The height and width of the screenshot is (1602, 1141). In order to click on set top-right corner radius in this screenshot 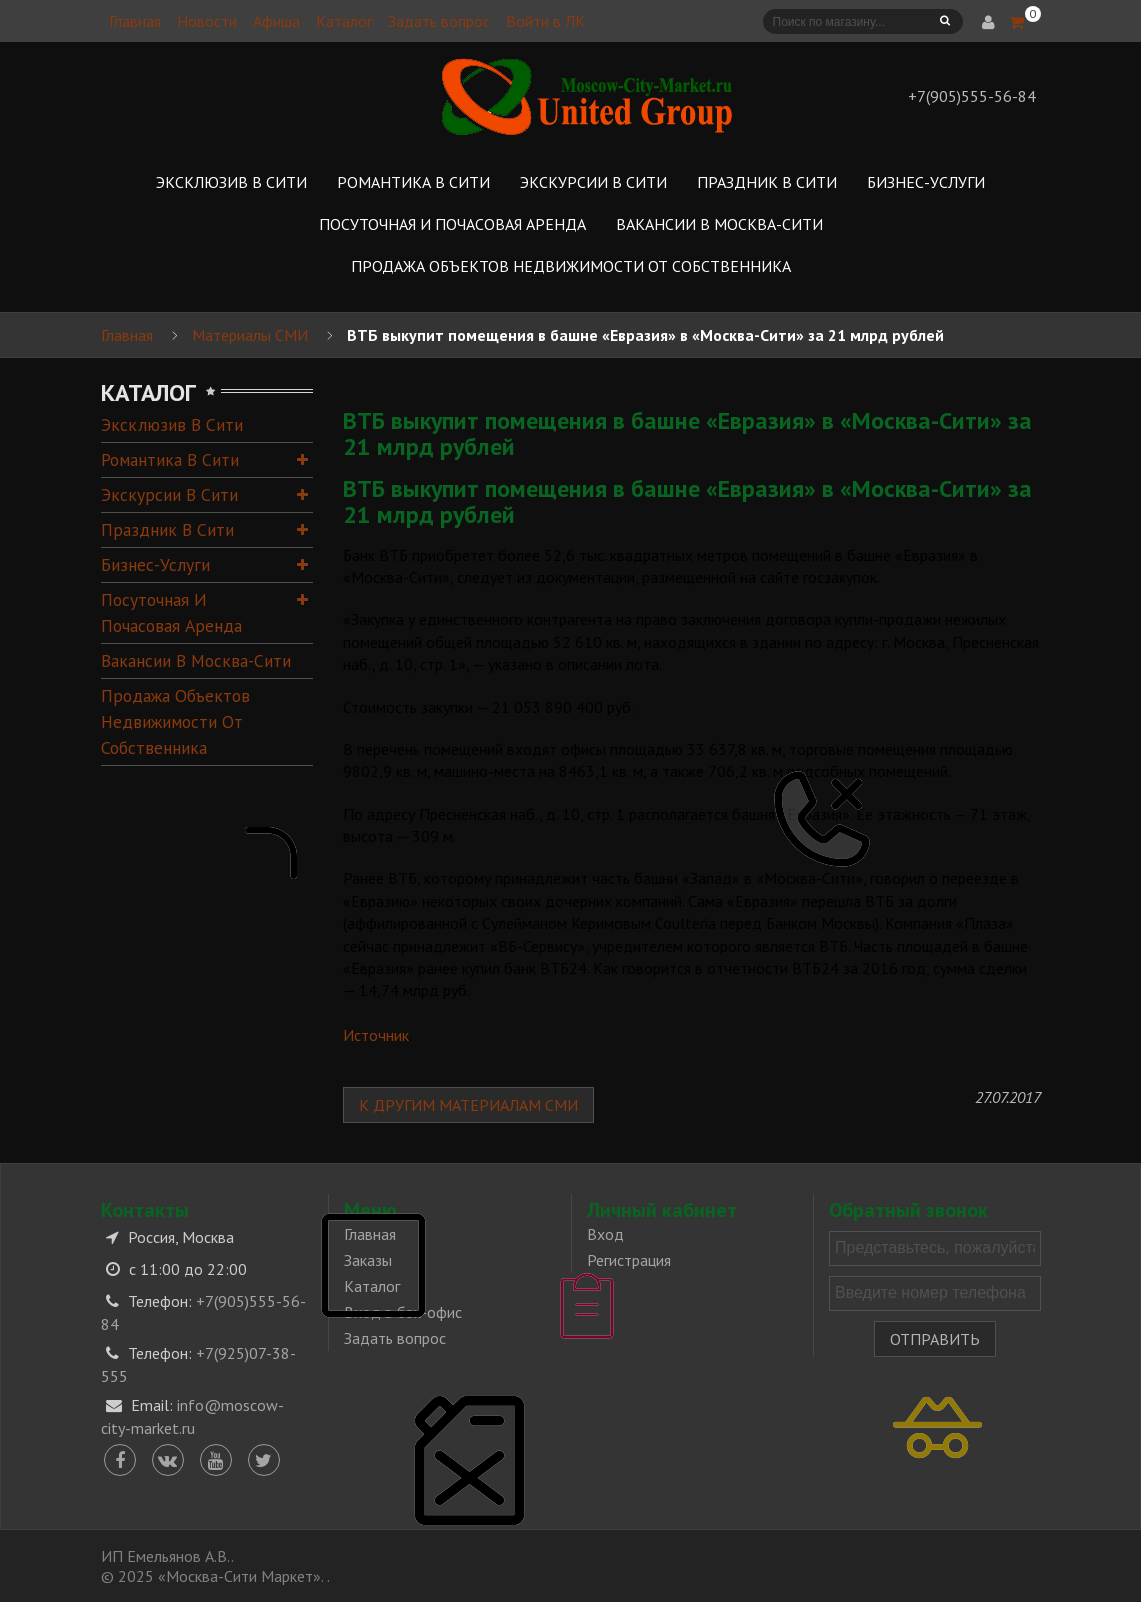, I will do `click(271, 853)`.